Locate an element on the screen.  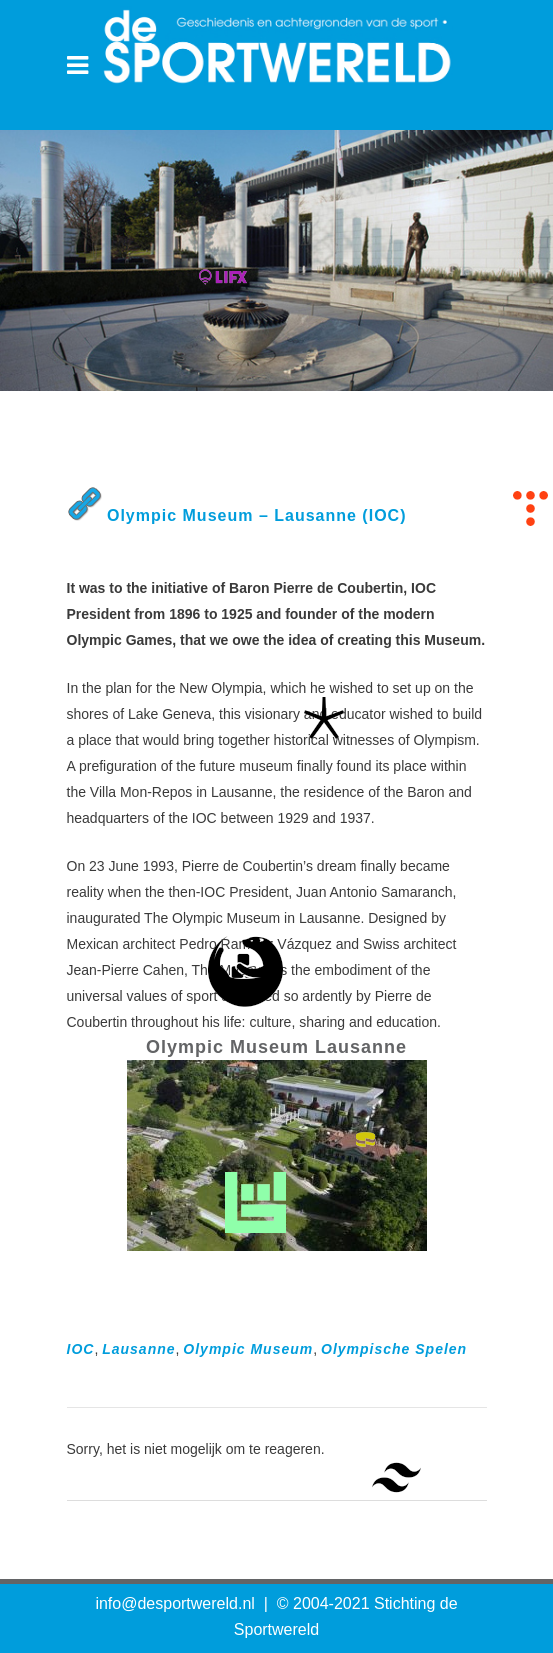
visit tistory blog platform is located at coordinates (530, 508).